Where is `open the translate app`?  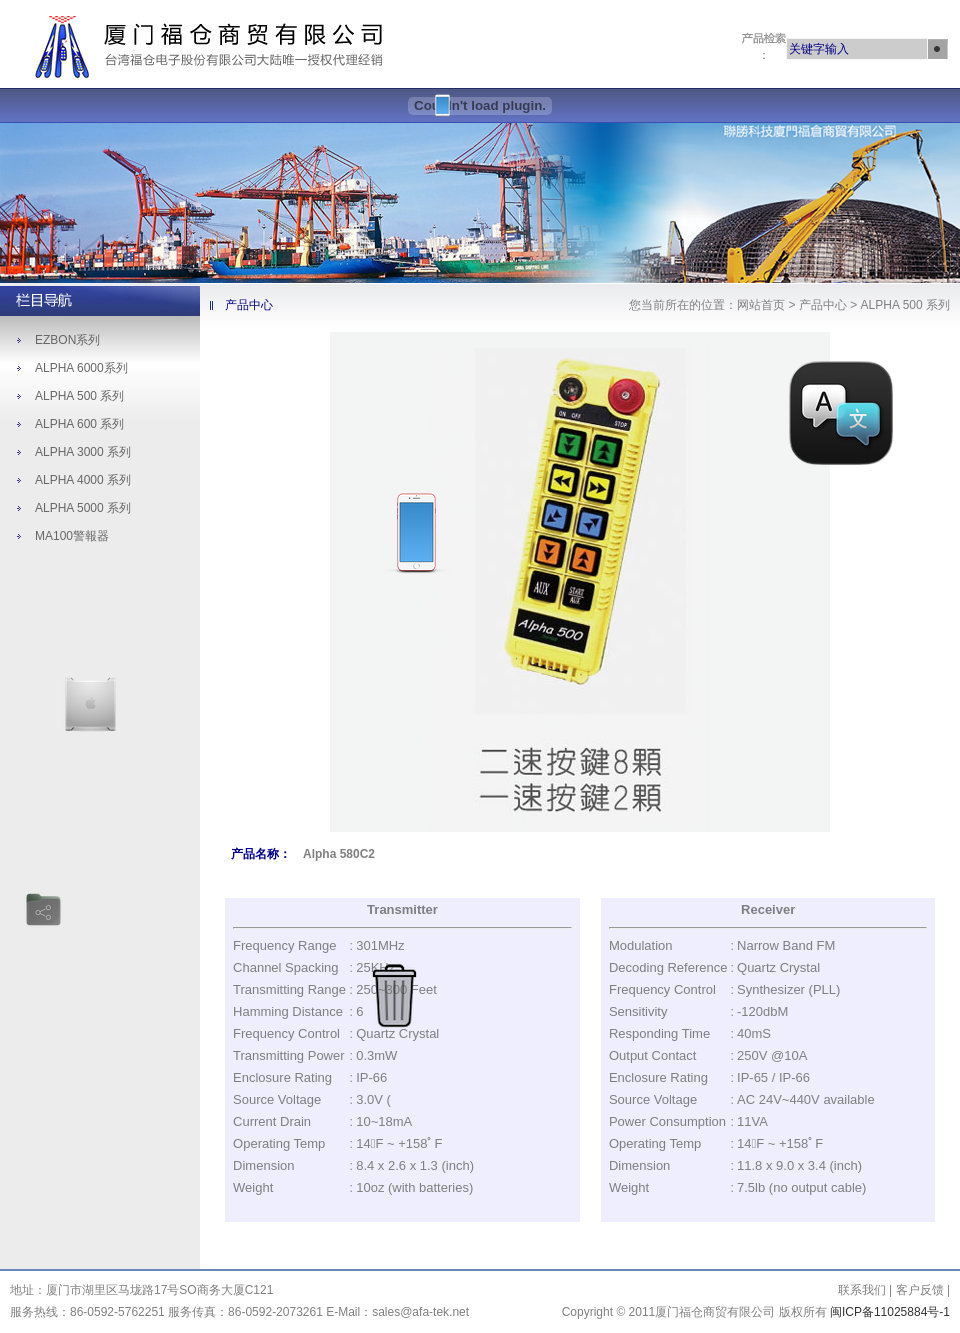 open the translate app is located at coordinates (841, 413).